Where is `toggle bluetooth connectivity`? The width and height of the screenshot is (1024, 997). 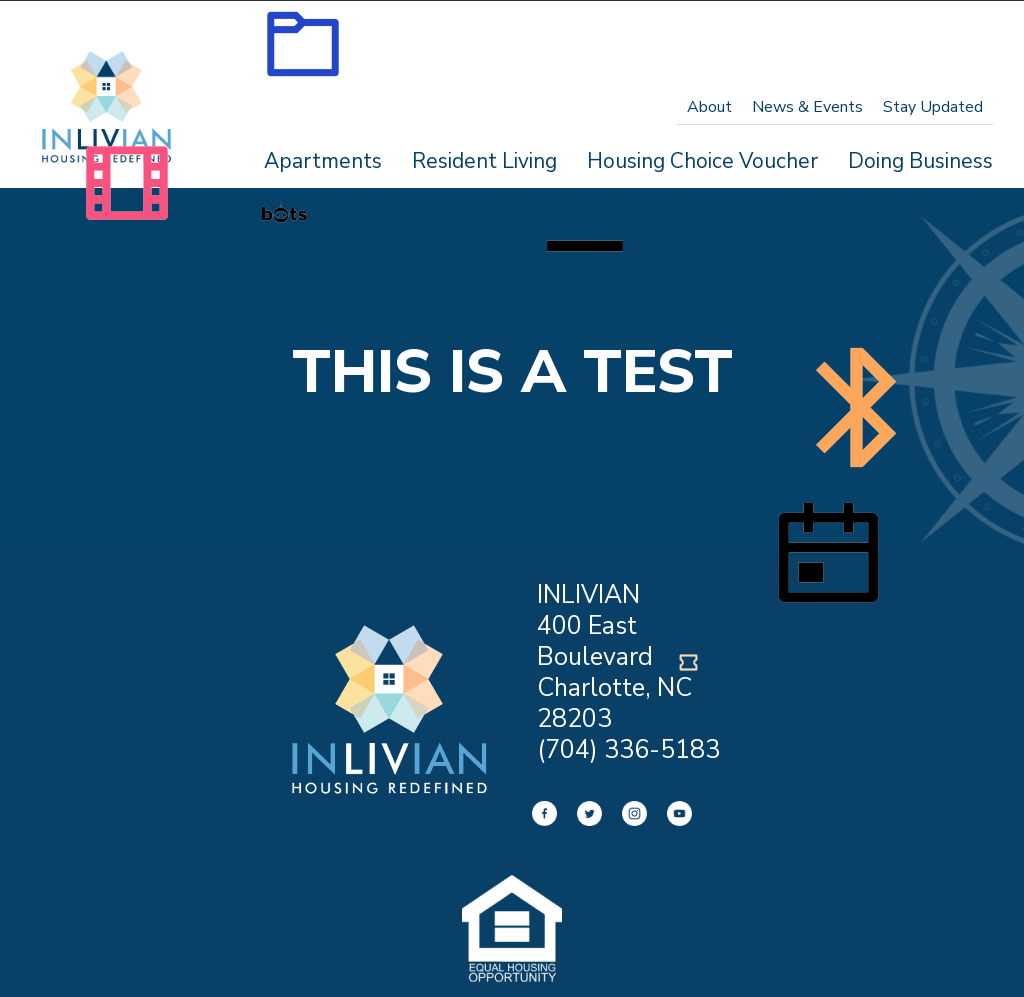
toggle bluetooth connectivity is located at coordinates (856, 407).